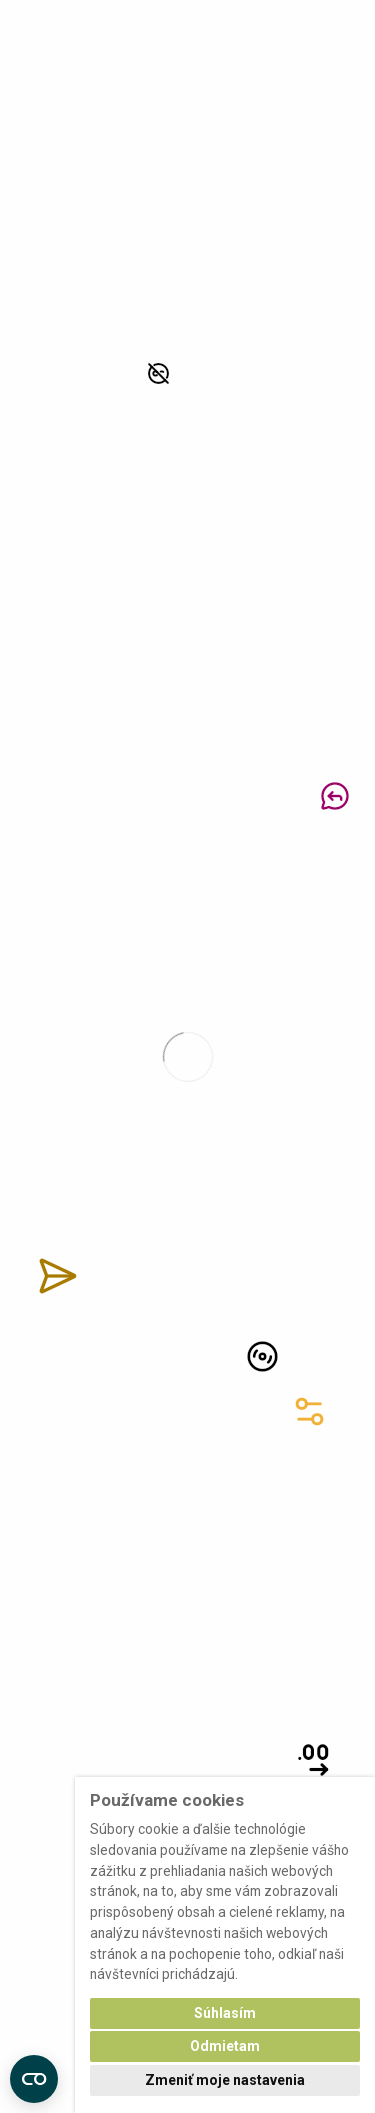  Describe the element at coordinates (57, 1276) in the screenshot. I see `send a message` at that location.